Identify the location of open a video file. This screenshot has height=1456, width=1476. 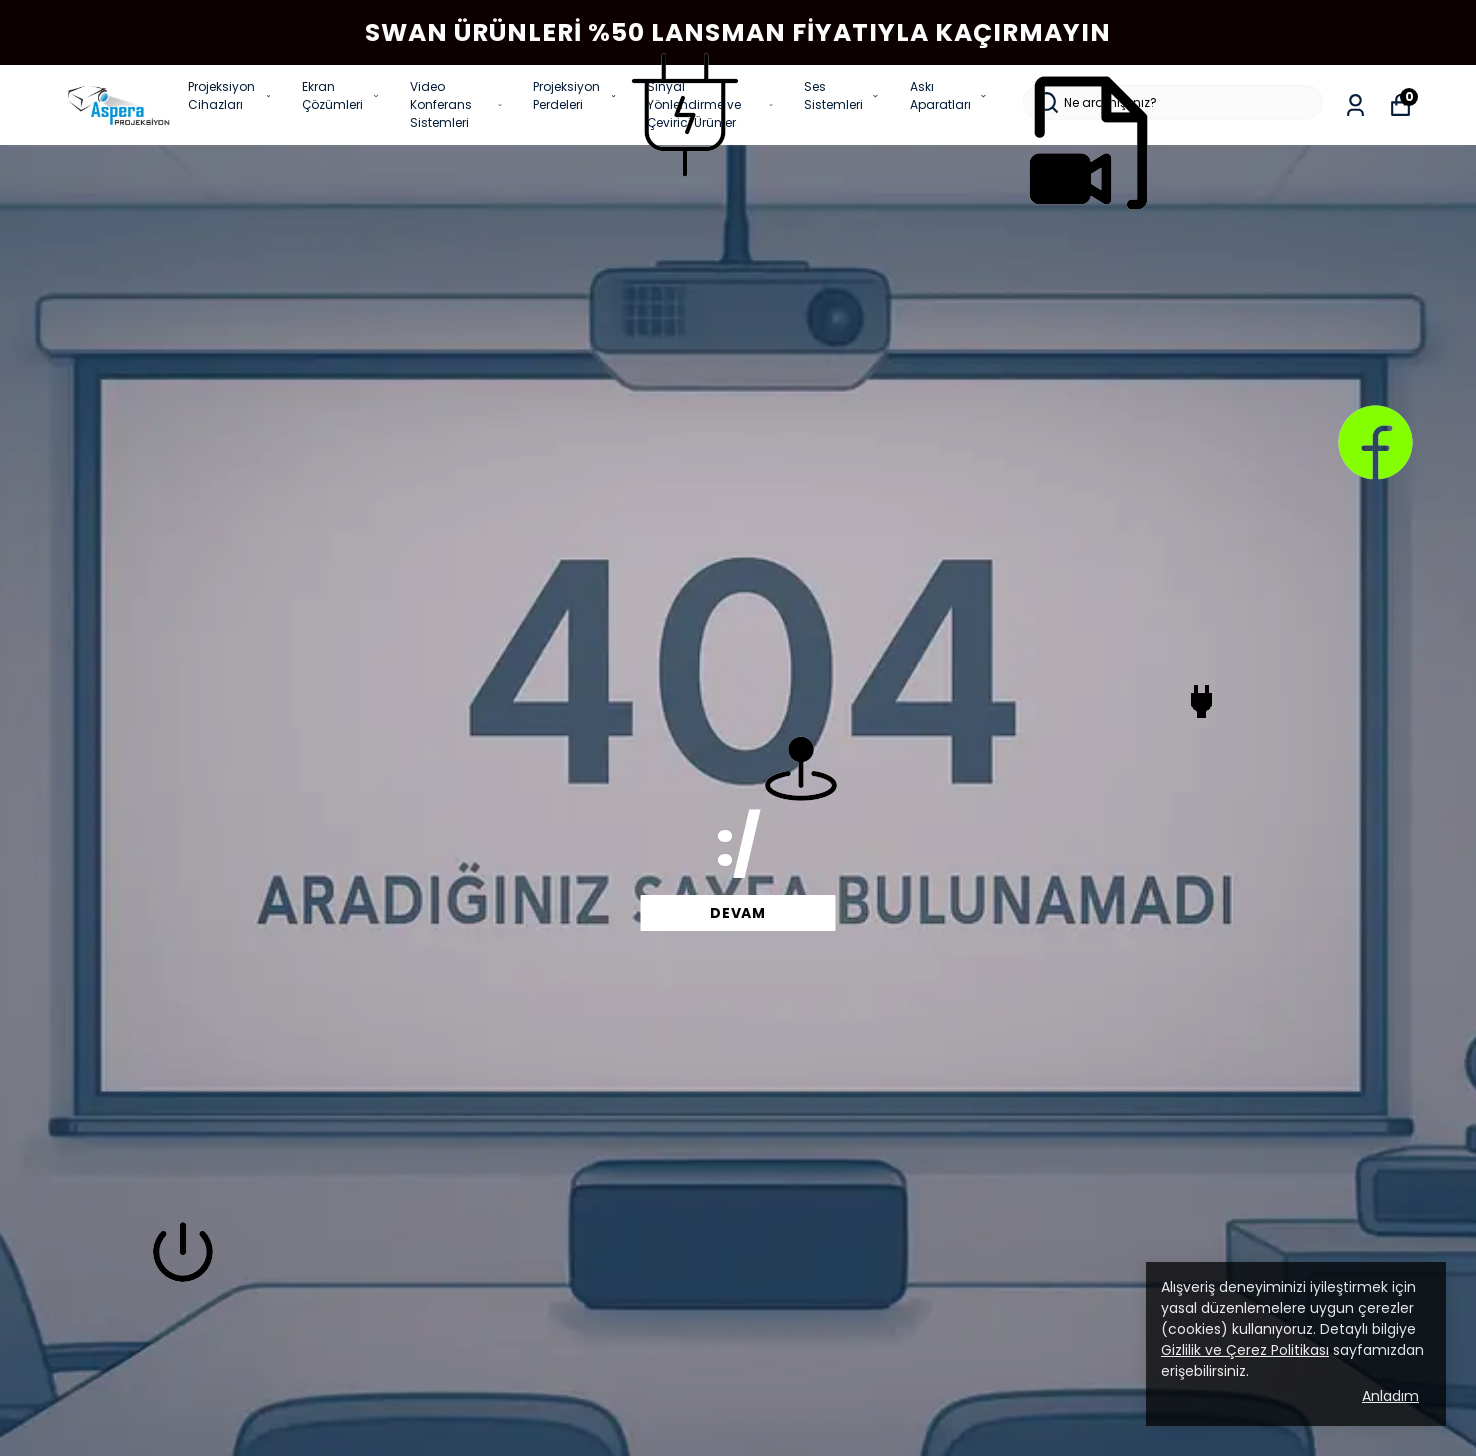
(1091, 143).